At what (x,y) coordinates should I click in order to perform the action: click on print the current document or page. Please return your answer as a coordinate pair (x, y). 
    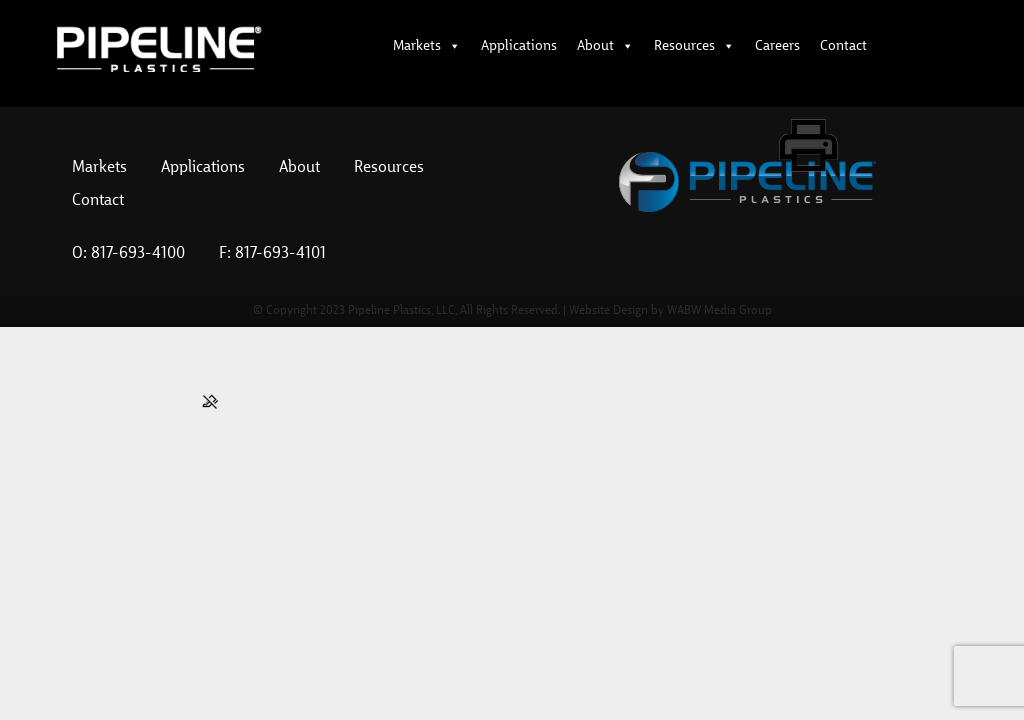
    Looking at the image, I should click on (808, 145).